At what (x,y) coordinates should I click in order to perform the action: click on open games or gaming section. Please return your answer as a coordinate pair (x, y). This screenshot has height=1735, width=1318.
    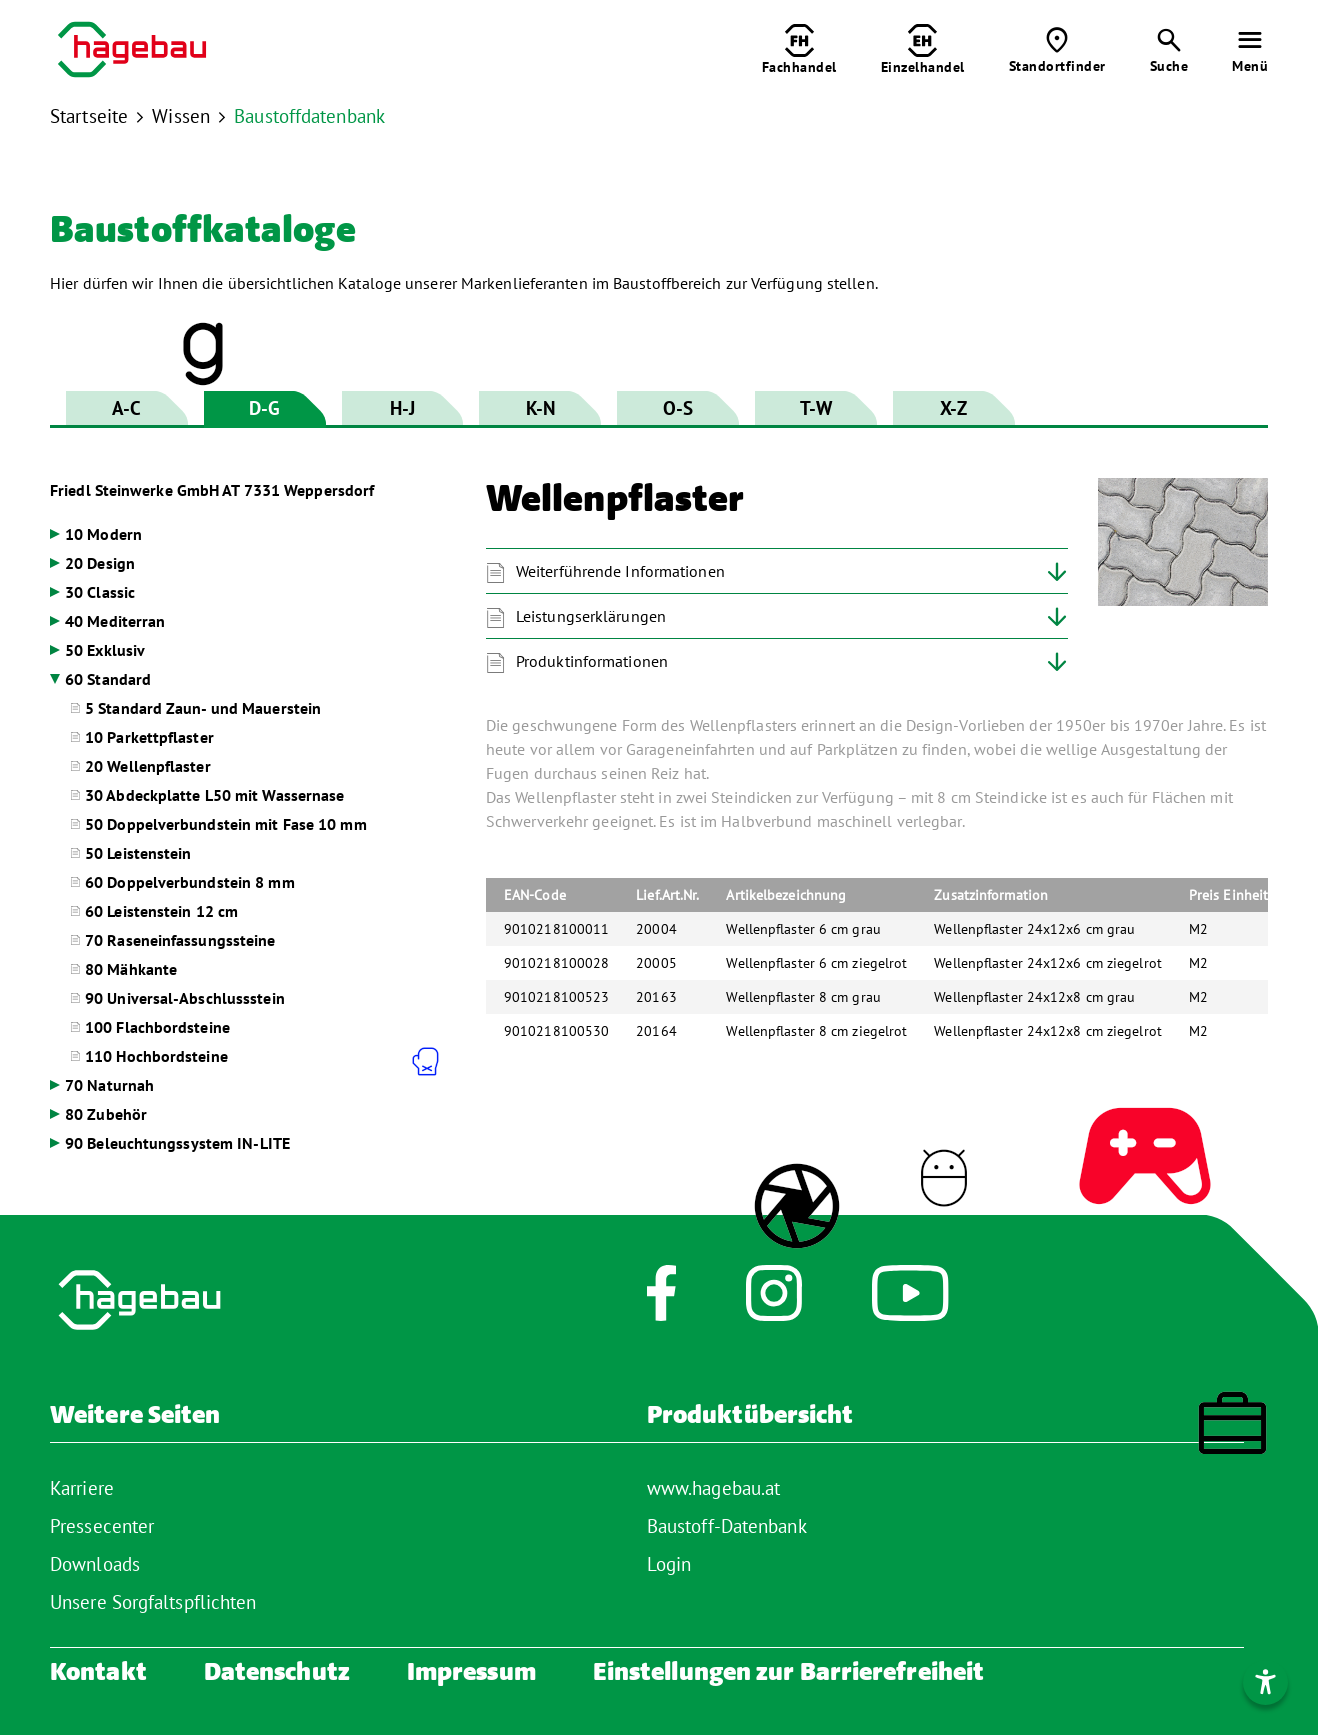
    Looking at the image, I should click on (1145, 1156).